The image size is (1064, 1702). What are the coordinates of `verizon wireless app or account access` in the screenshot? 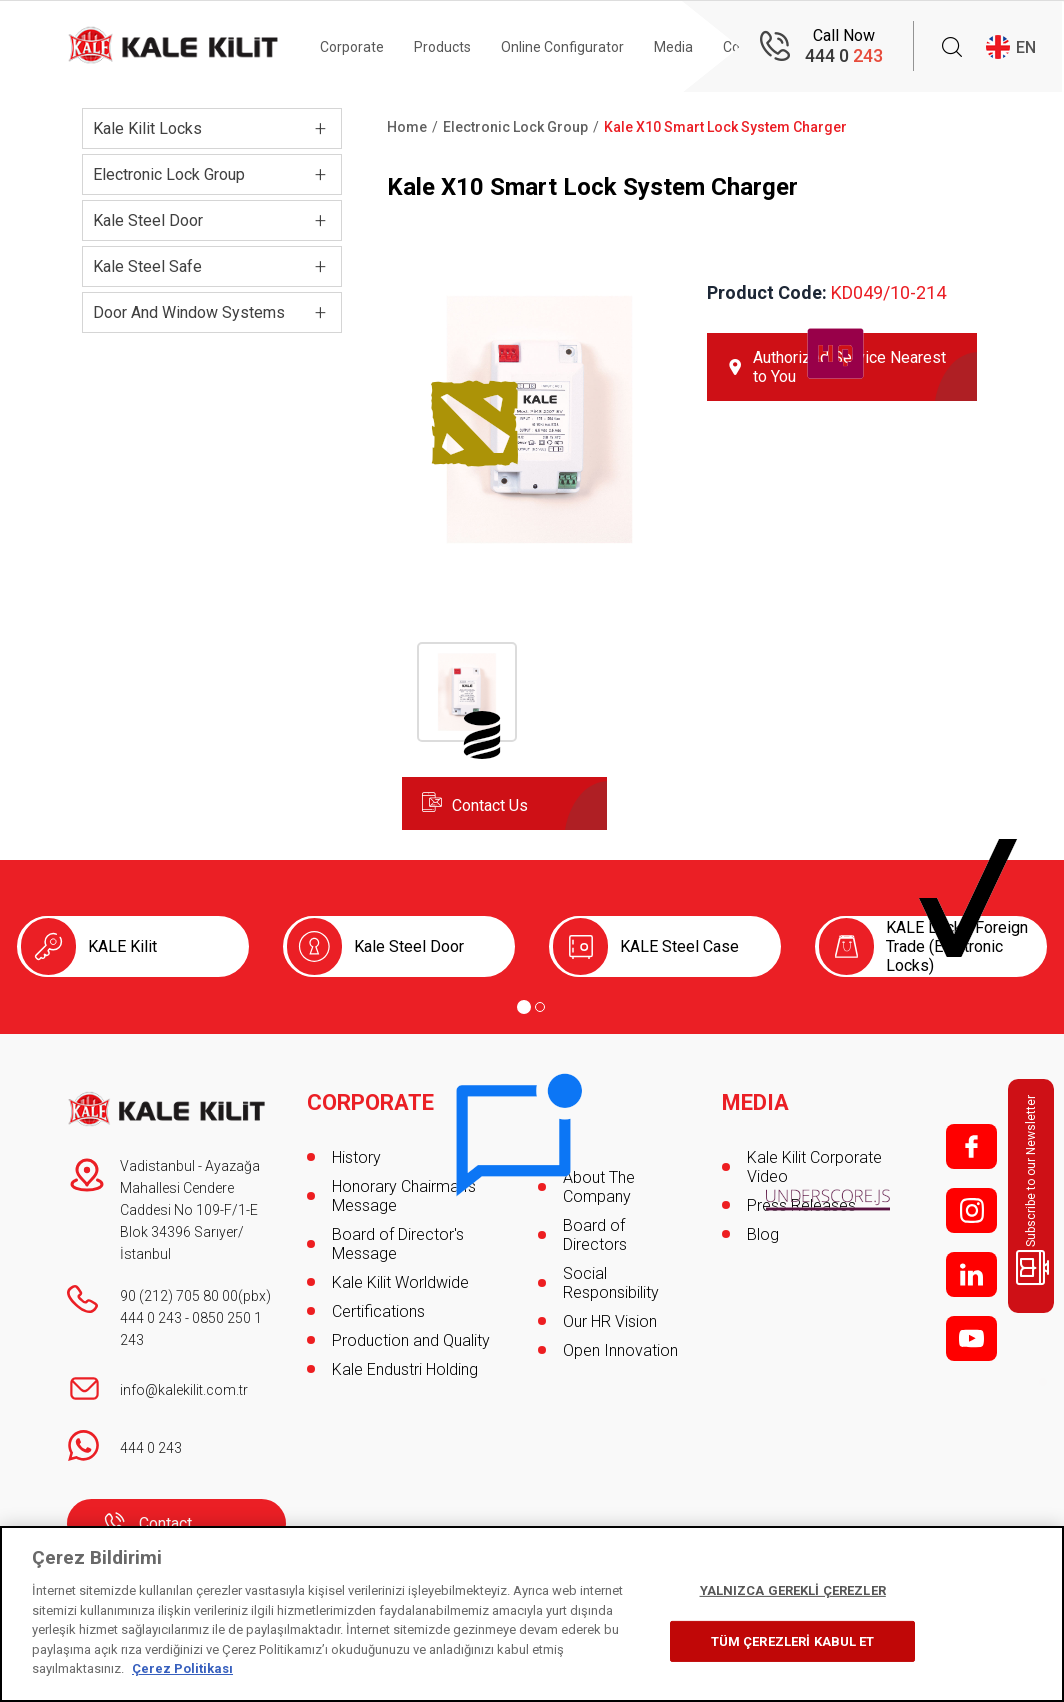 It's located at (968, 898).